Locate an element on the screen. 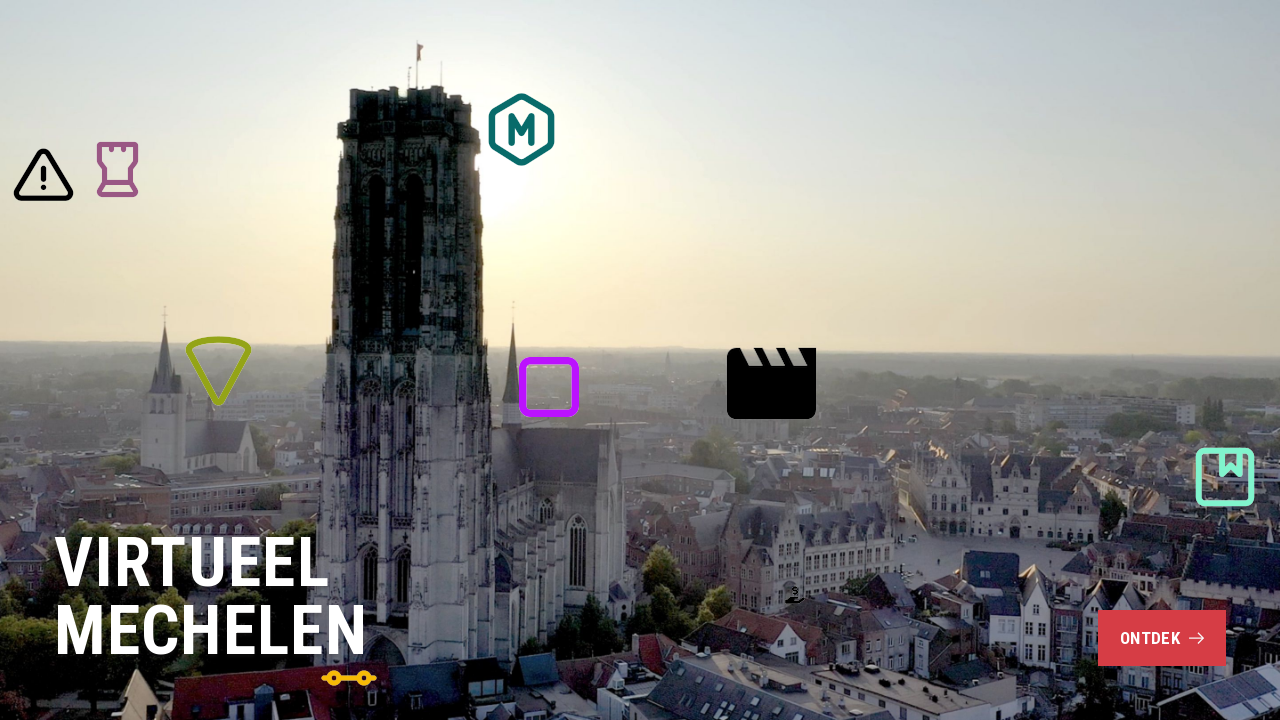  indicates a closed circuit or active connection is located at coordinates (349, 678).